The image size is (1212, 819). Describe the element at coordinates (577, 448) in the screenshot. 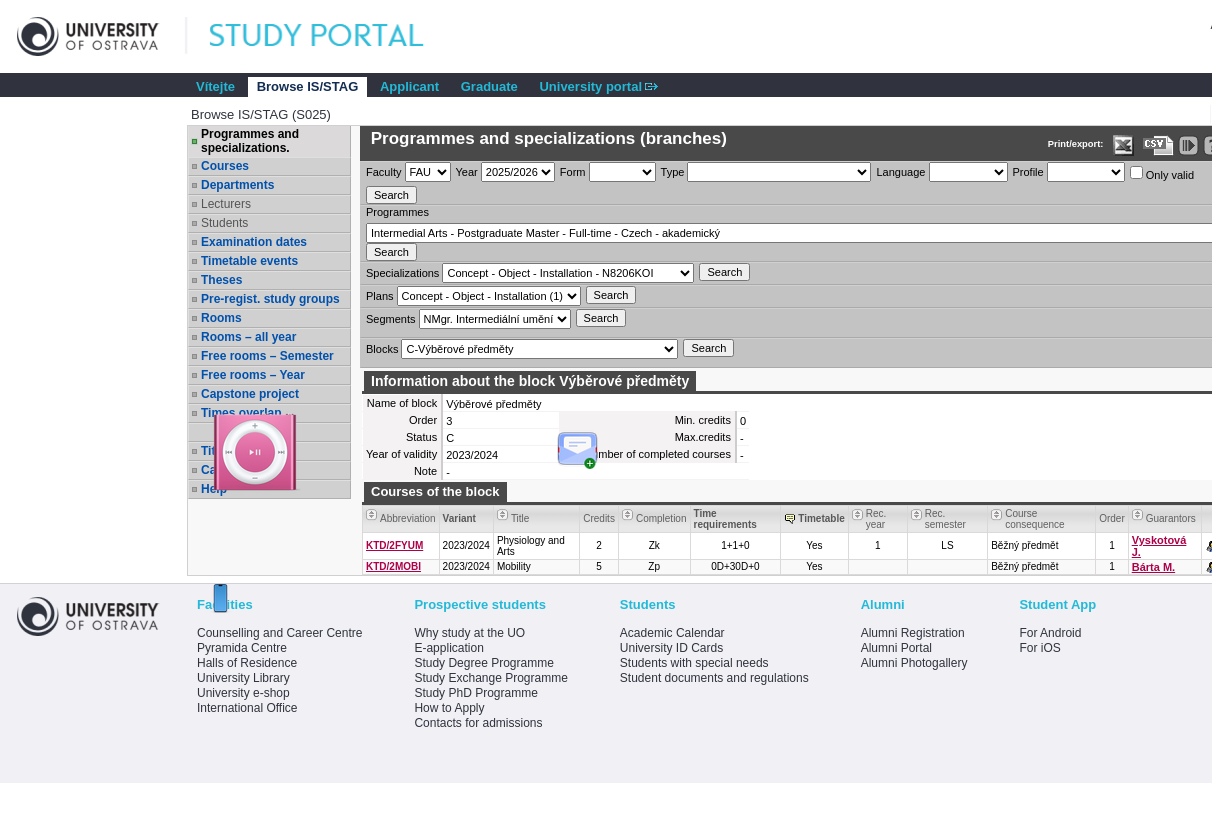

I see `compose a new email message` at that location.